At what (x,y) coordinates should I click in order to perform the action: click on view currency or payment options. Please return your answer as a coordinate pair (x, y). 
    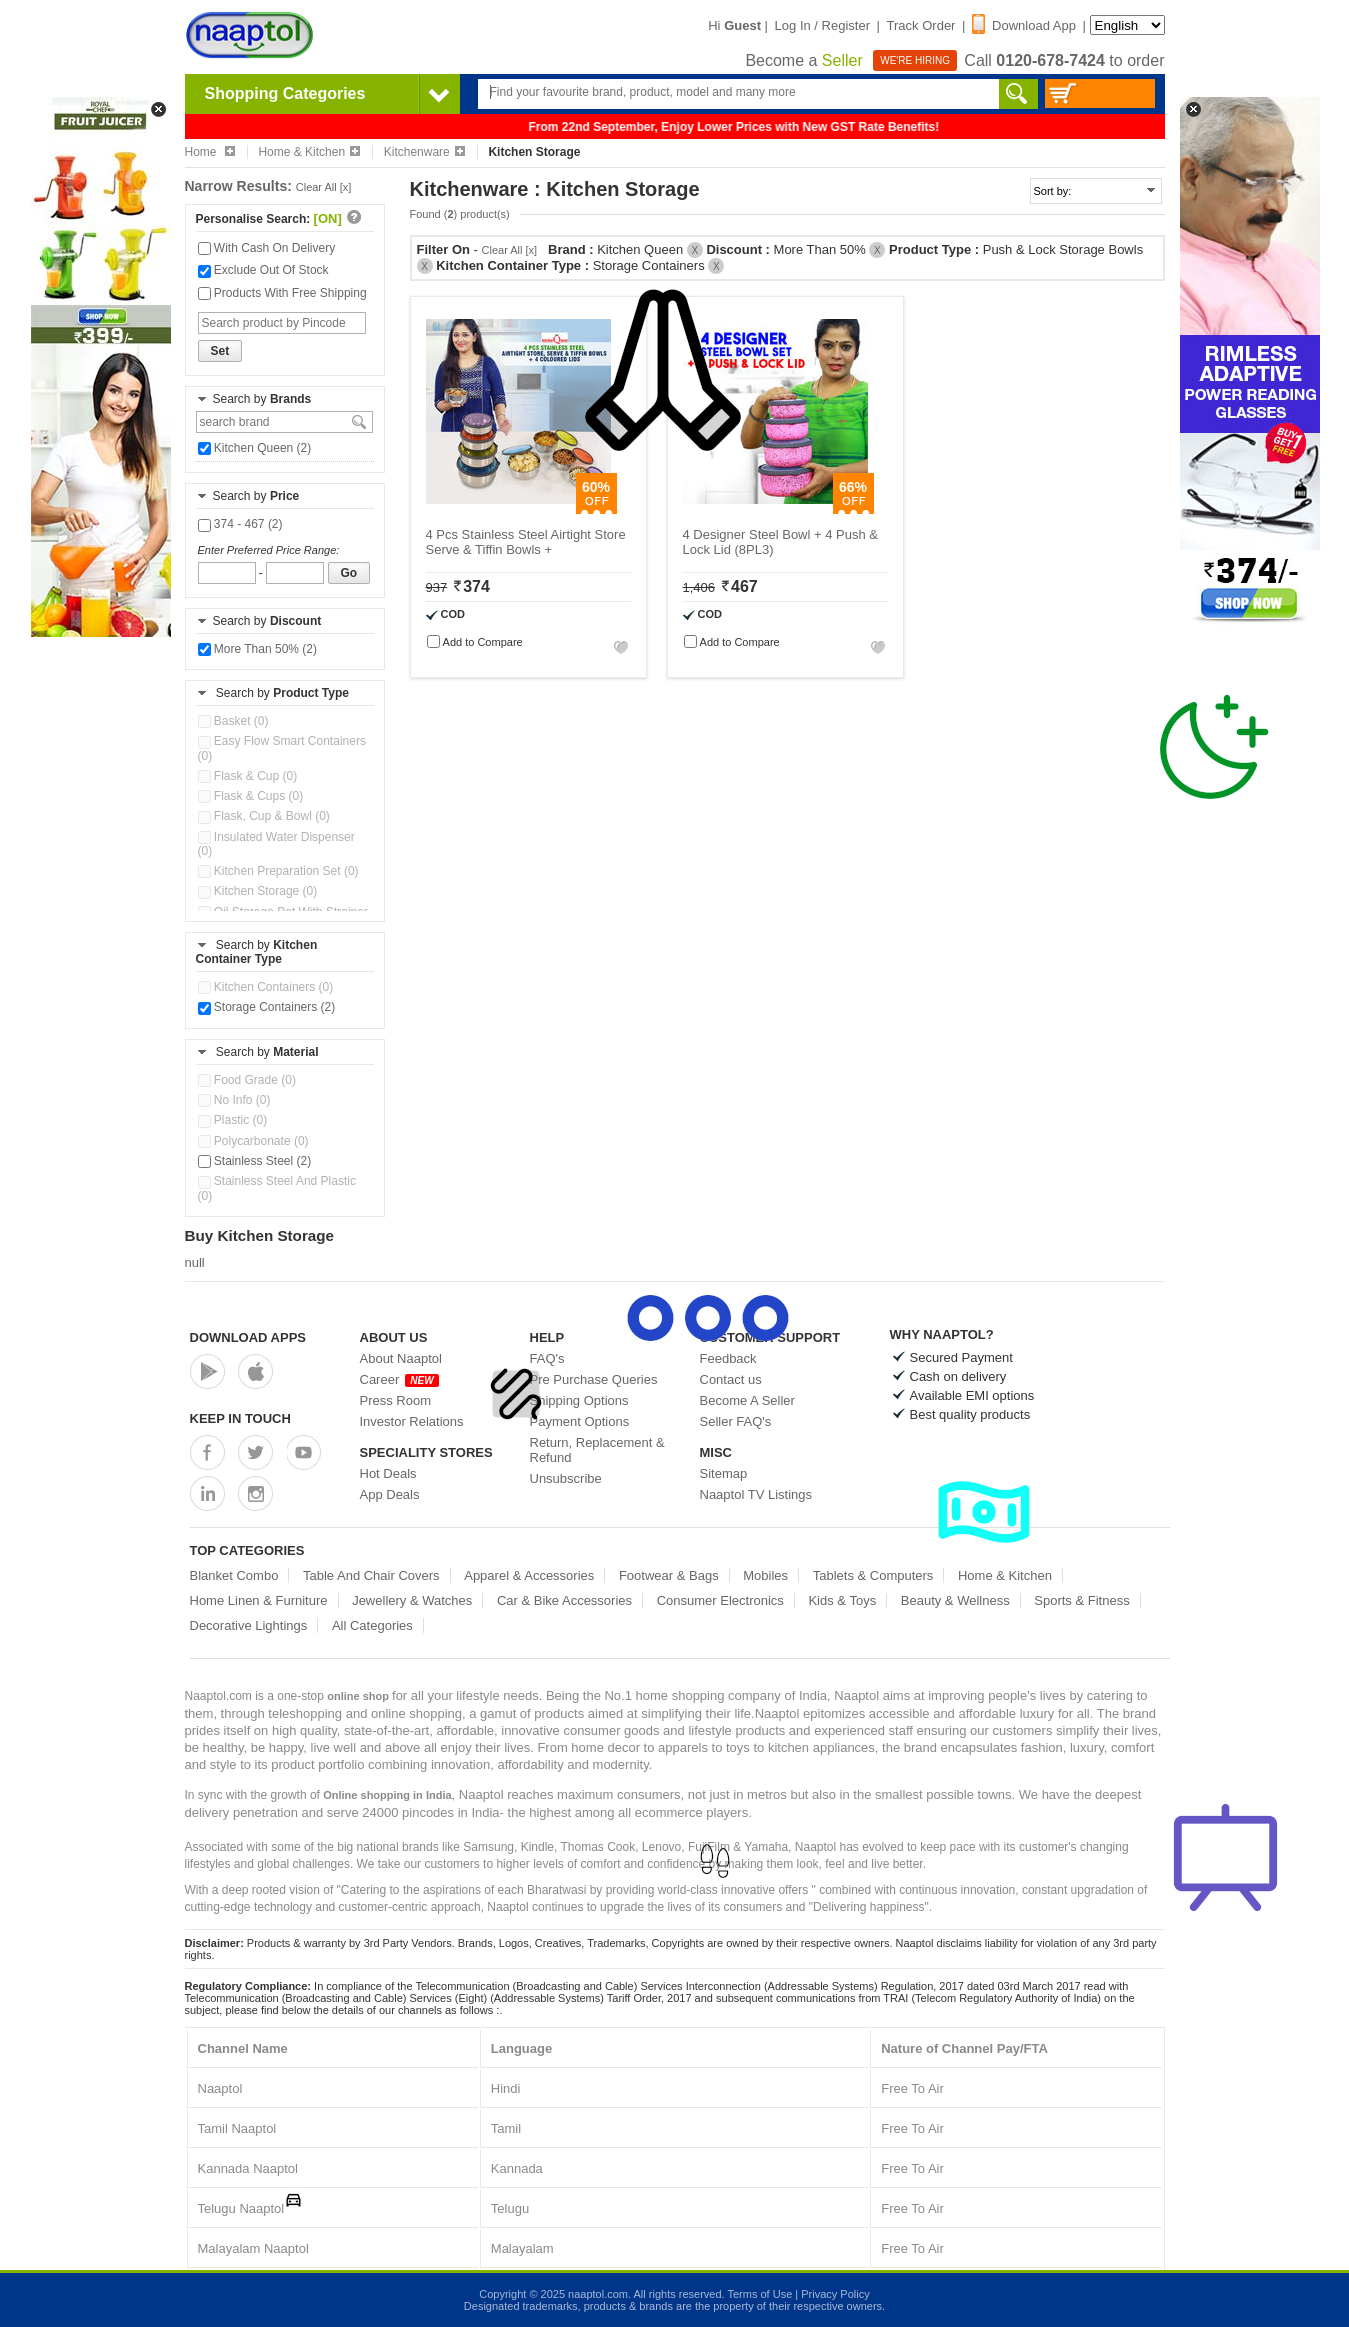
    Looking at the image, I should click on (984, 1512).